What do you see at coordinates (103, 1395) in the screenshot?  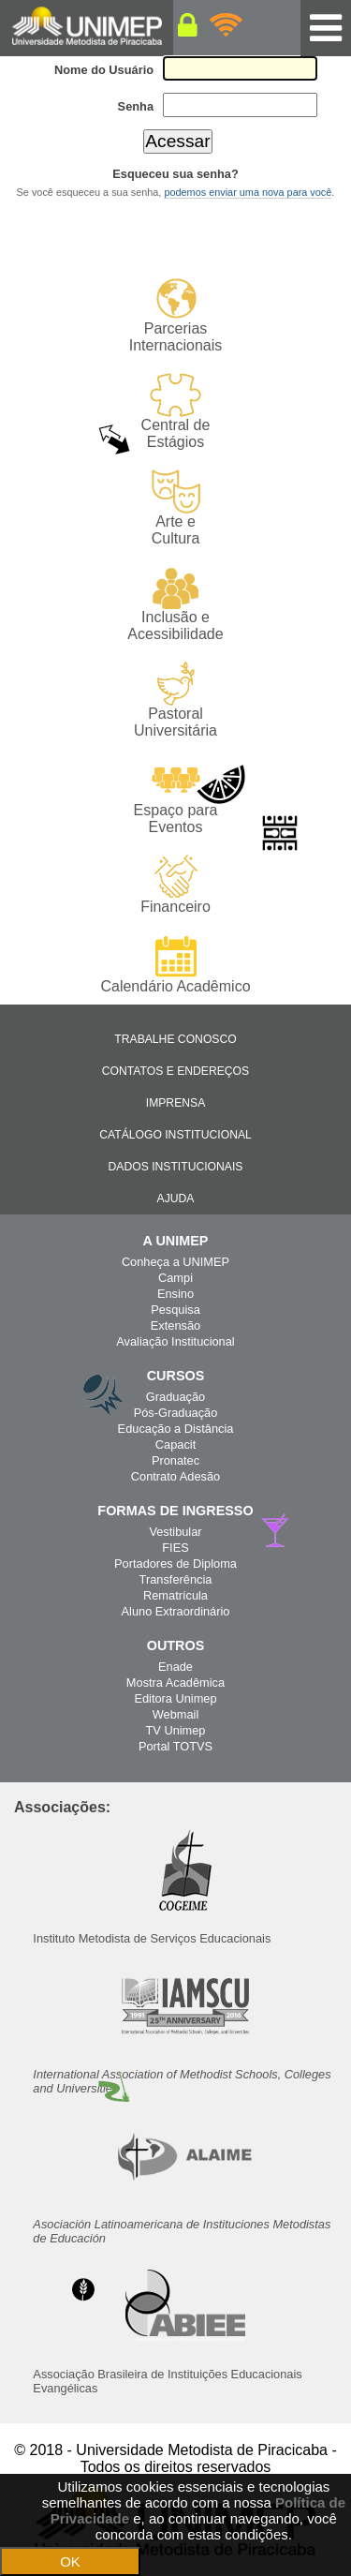 I see `protect or defend eggs in a game` at bounding box center [103, 1395].